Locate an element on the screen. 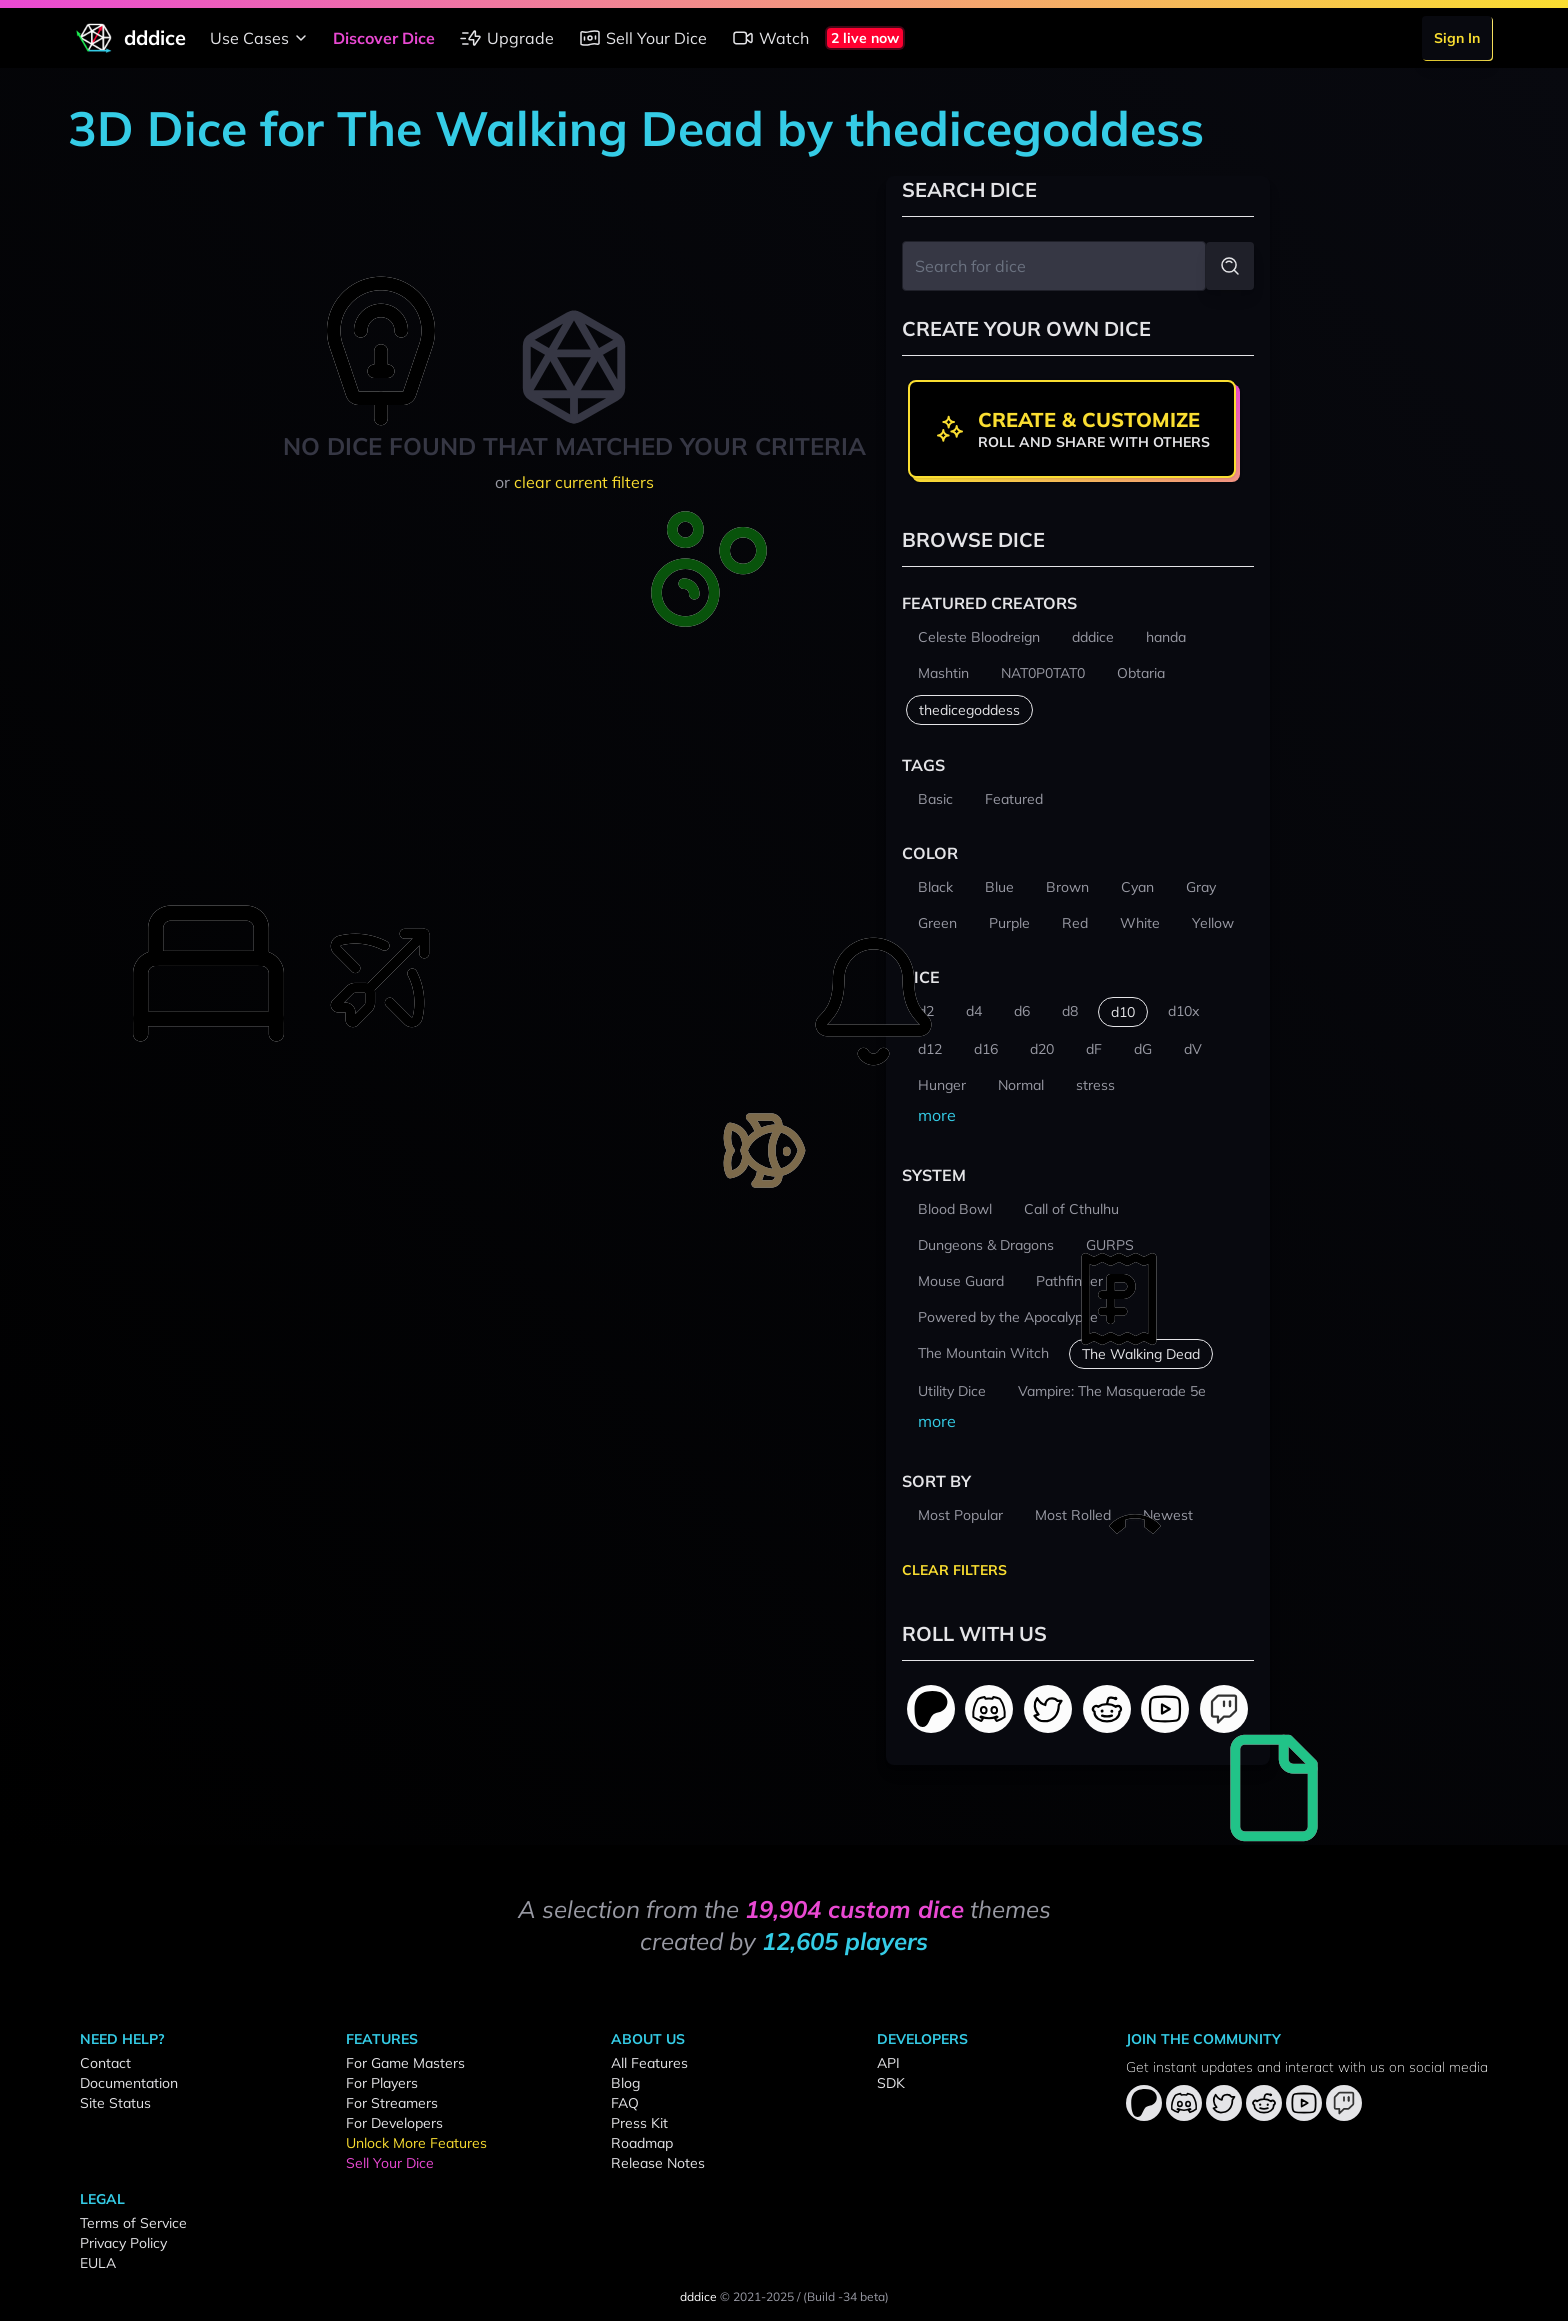 Image resolution: width=1568 pixels, height=2321 pixels. open or view a file is located at coordinates (1274, 1788).